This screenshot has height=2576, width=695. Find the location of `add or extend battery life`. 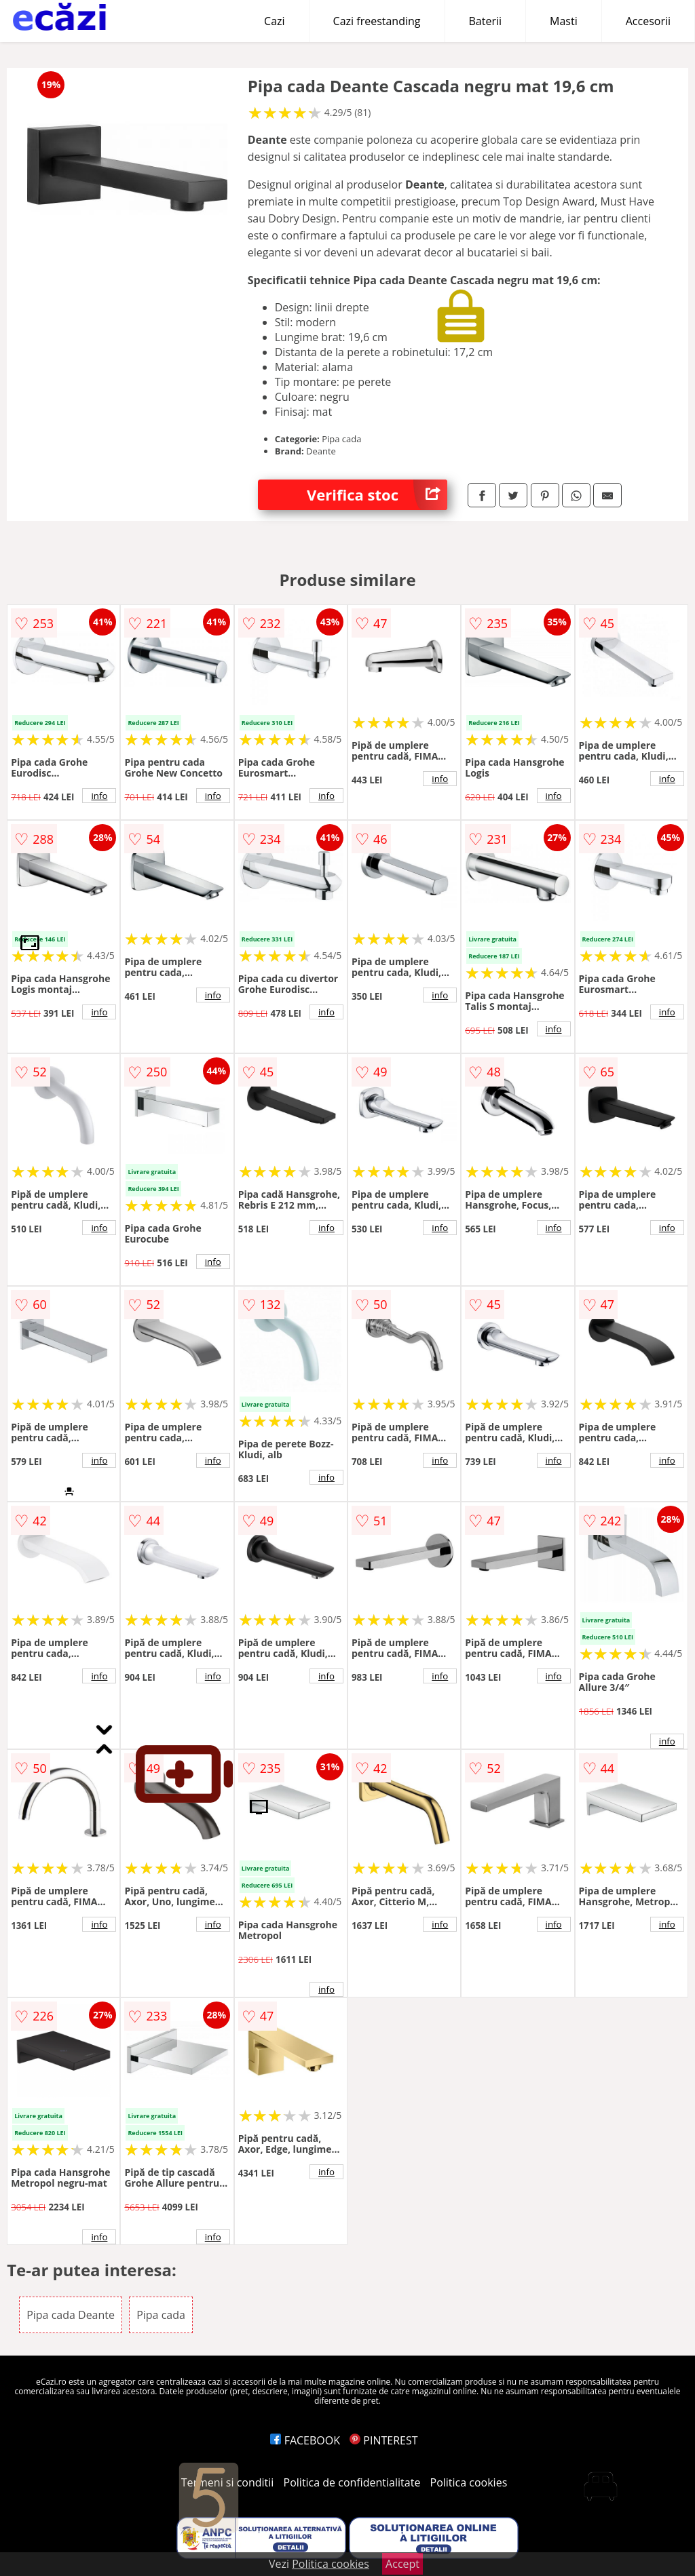

add or extend battery life is located at coordinates (184, 1774).